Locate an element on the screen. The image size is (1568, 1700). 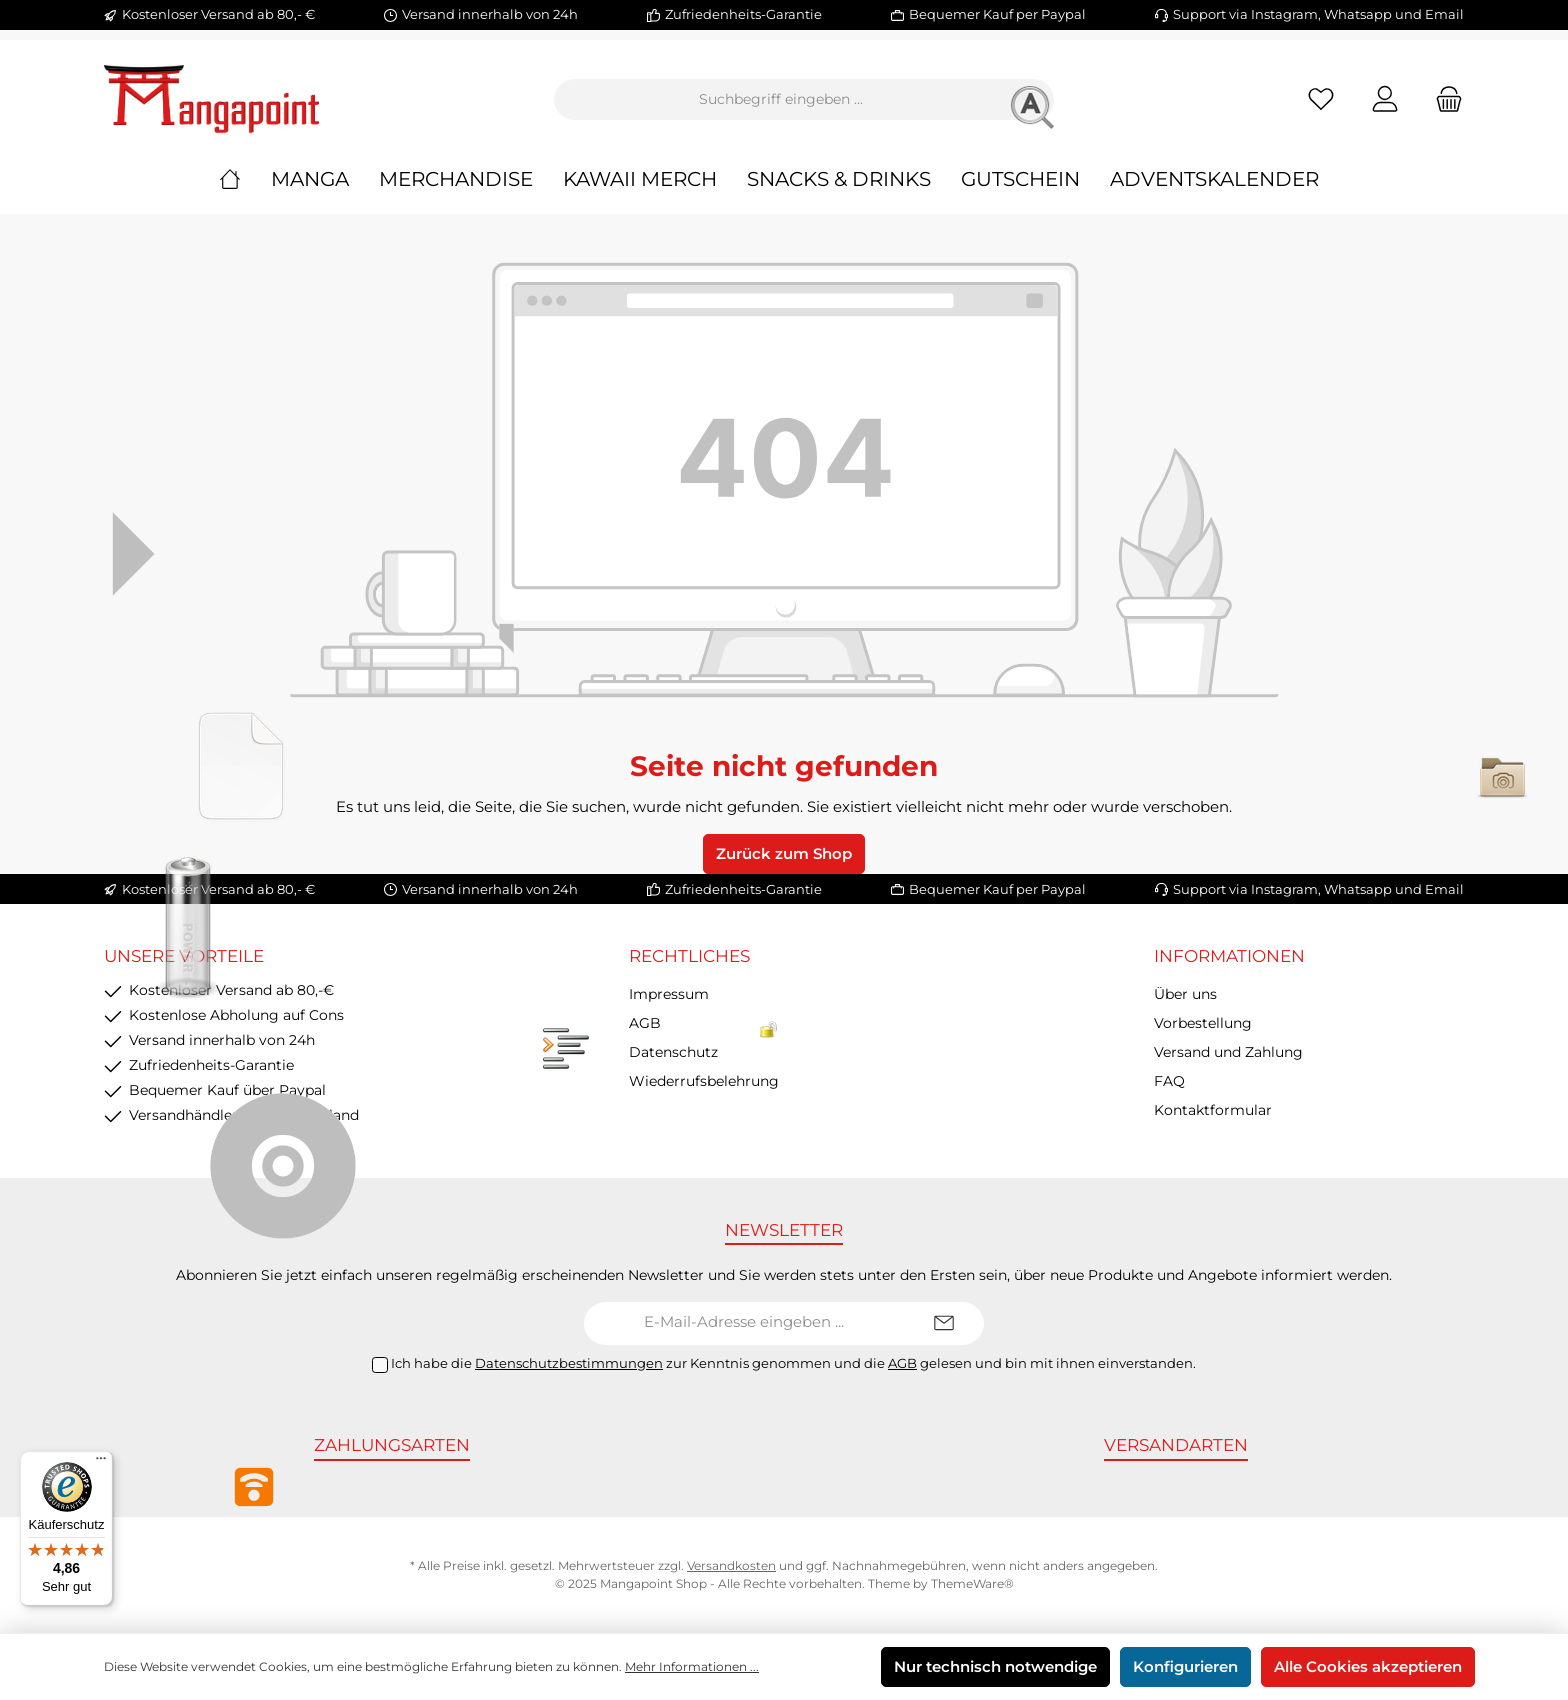
increase text indentation is located at coordinates (566, 1050).